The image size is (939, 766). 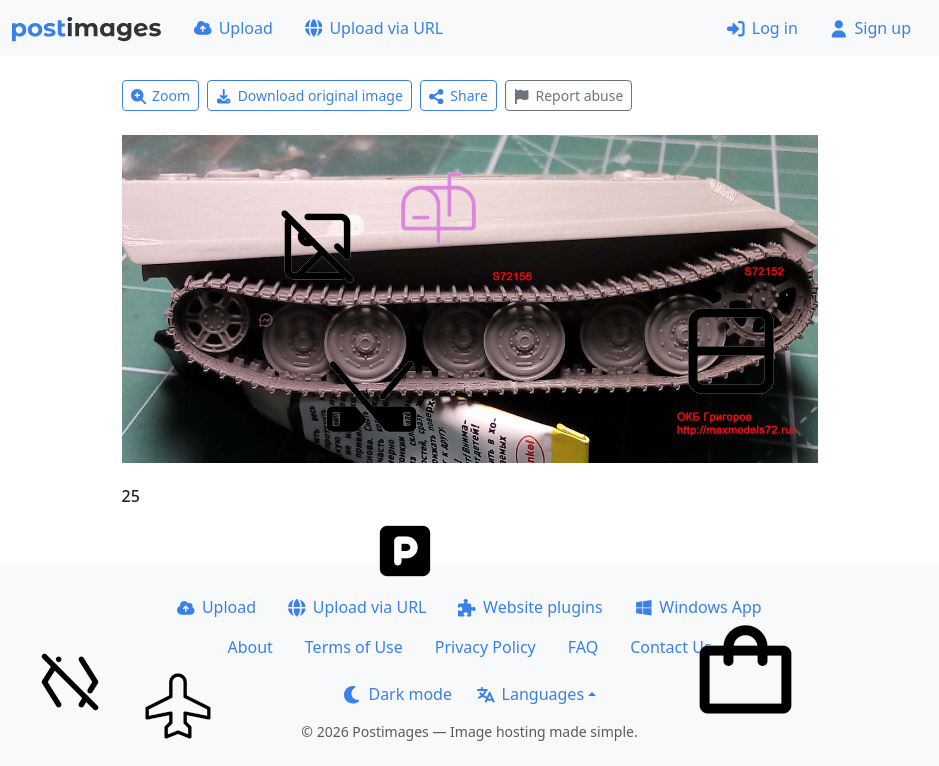 What do you see at coordinates (178, 706) in the screenshot?
I see `enable airplane mode` at bounding box center [178, 706].